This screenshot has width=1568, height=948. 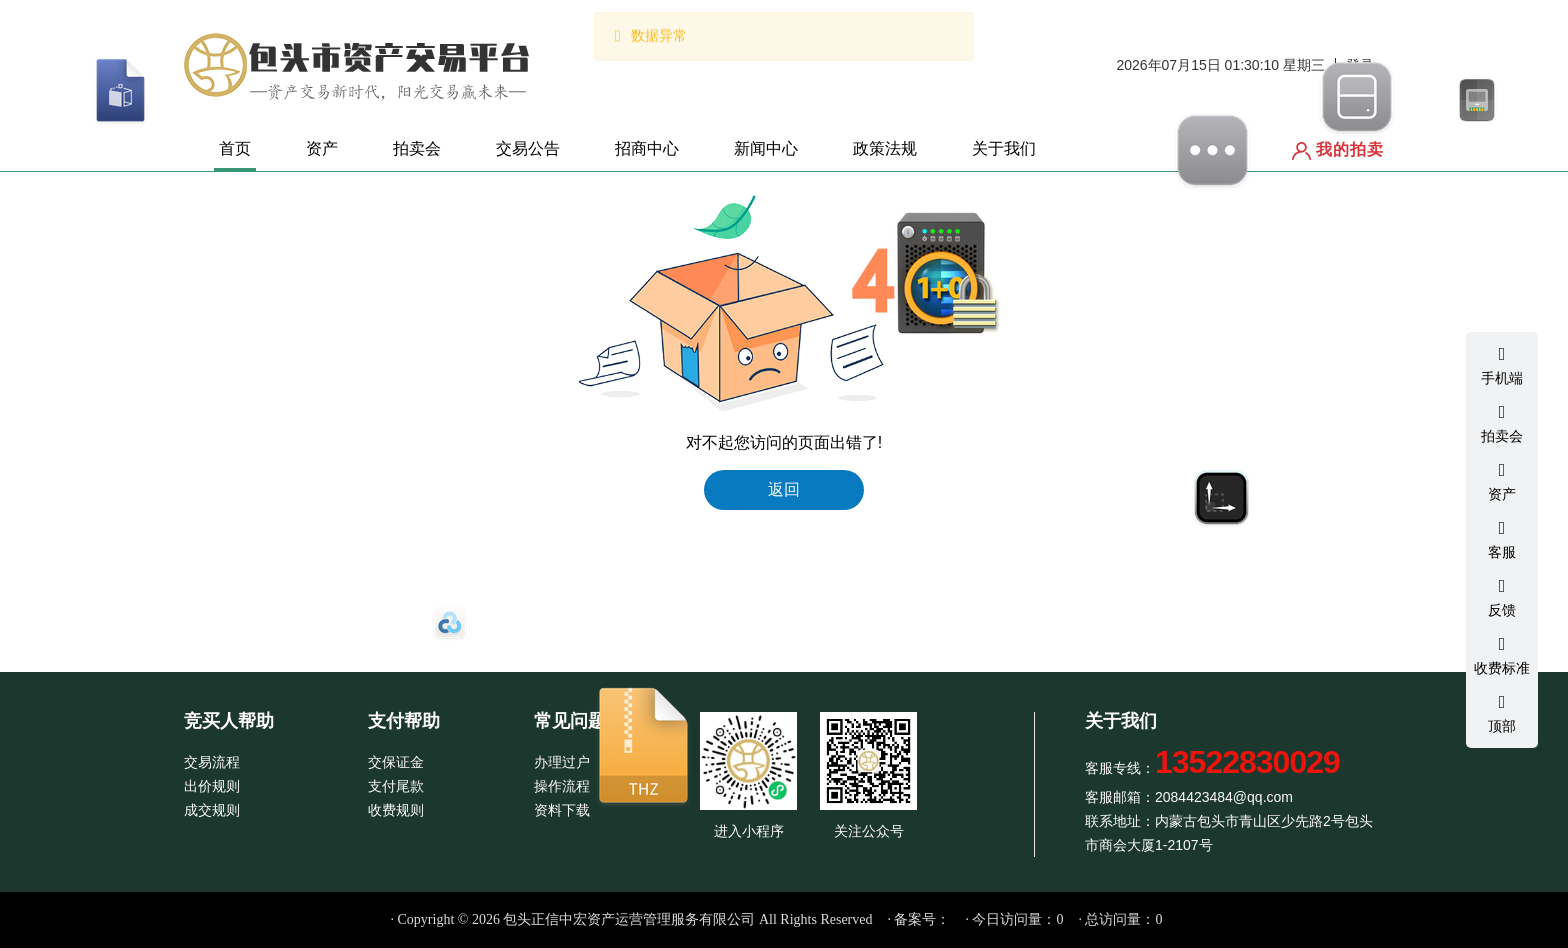 What do you see at coordinates (1477, 100) in the screenshot?
I see `a sega genesis ROM file` at bounding box center [1477, 100].